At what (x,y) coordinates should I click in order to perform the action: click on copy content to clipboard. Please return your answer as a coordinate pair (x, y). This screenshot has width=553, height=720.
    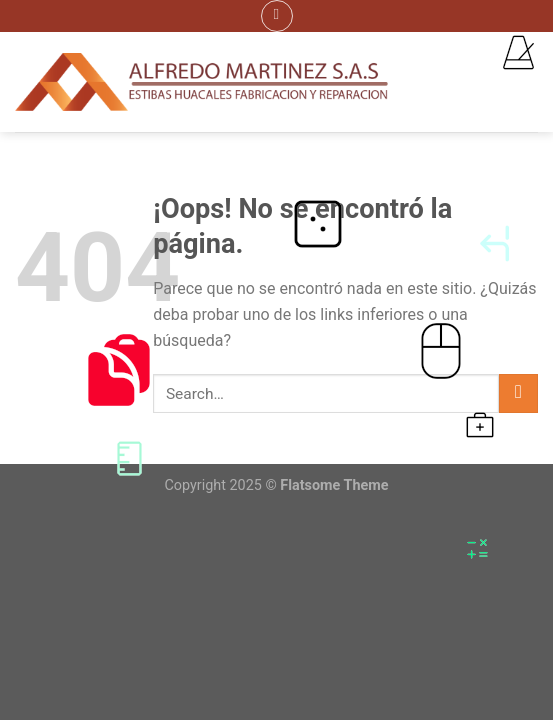
    Looking at the image, I should click on (119, 370).